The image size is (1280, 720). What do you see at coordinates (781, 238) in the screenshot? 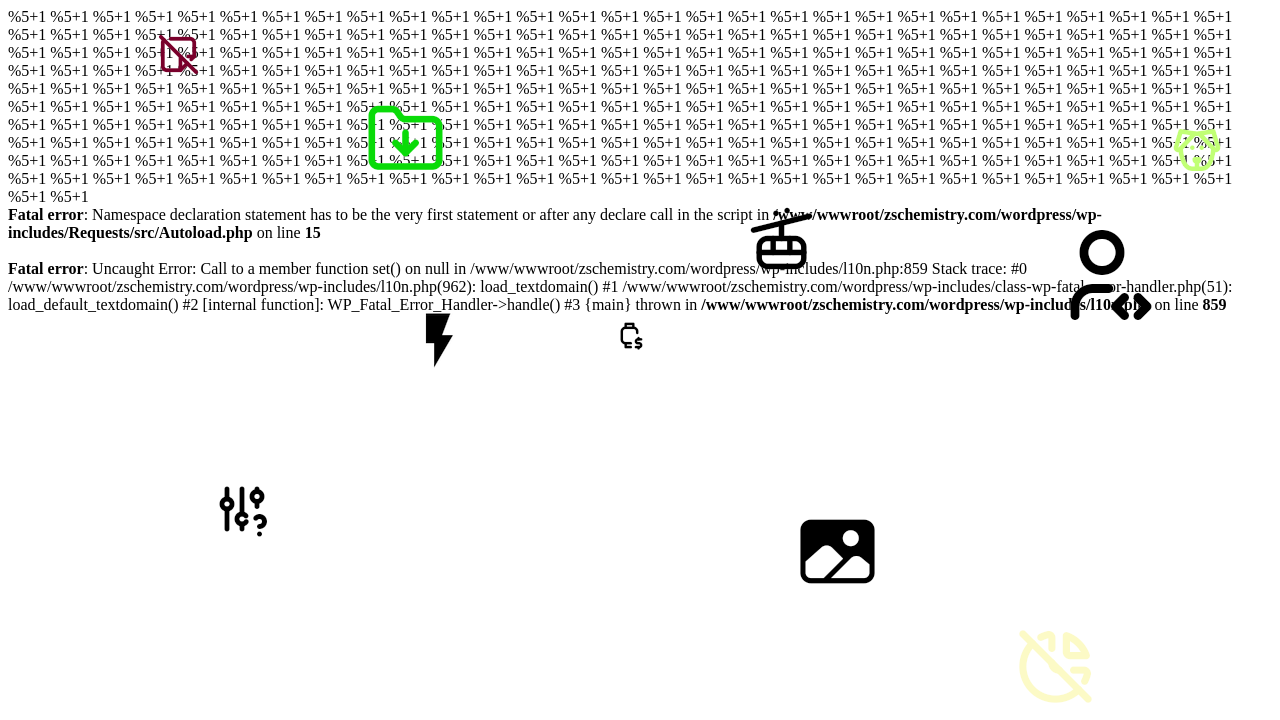
I see `access cable car or gondola transit options` at bounding box center [781, 238].